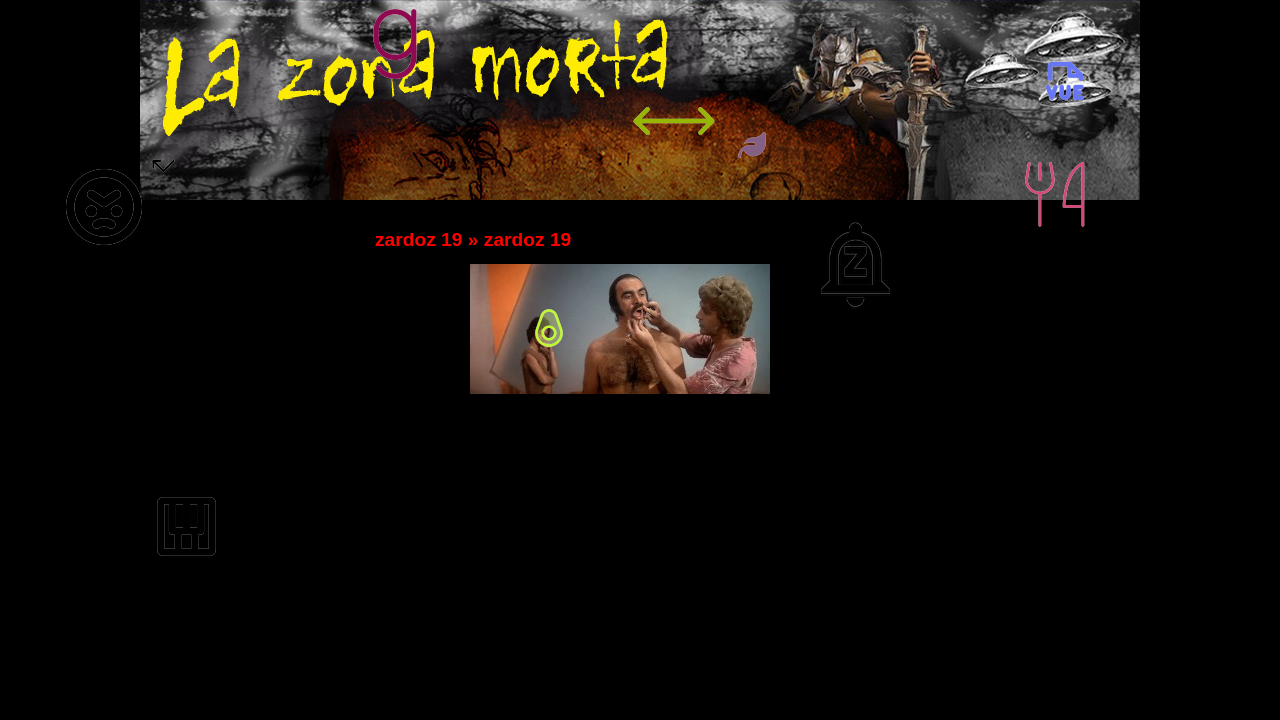 This screenshot has width=1280, height=720. What do you see at coordinates (855, 263) in the screenshot?
I see `notifications are currently snoozed` at bounding box center [855, 263].